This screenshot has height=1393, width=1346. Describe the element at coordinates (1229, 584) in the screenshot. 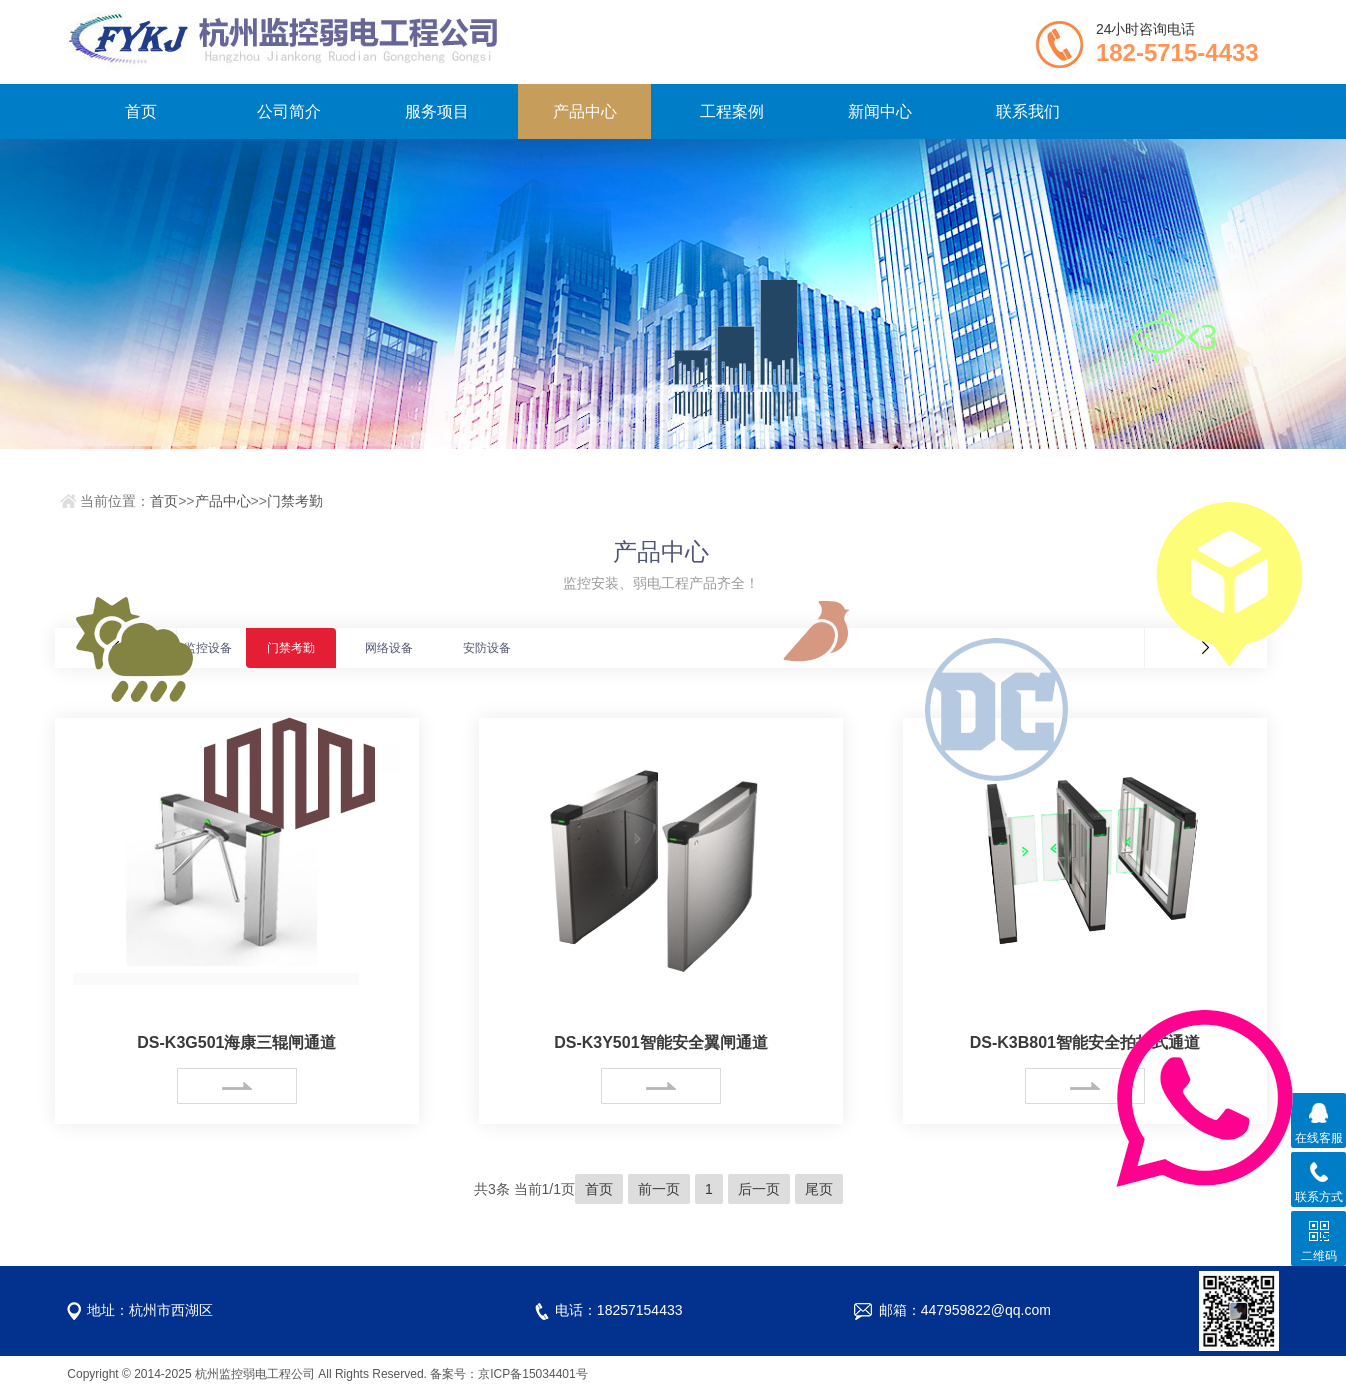

I see `open the AfterShip package tracking app` at that location.